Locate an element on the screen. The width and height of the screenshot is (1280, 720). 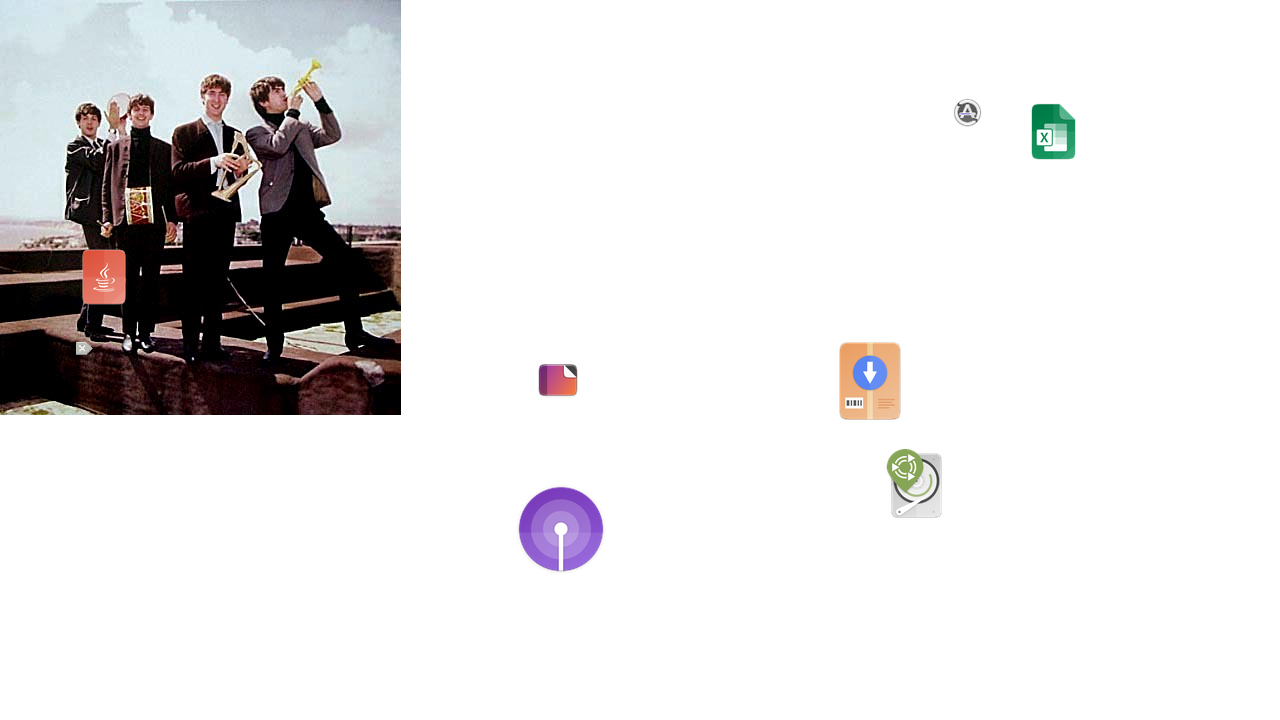
open a microsoft excel spreadsheet file is located at coordinates (1053, 131).